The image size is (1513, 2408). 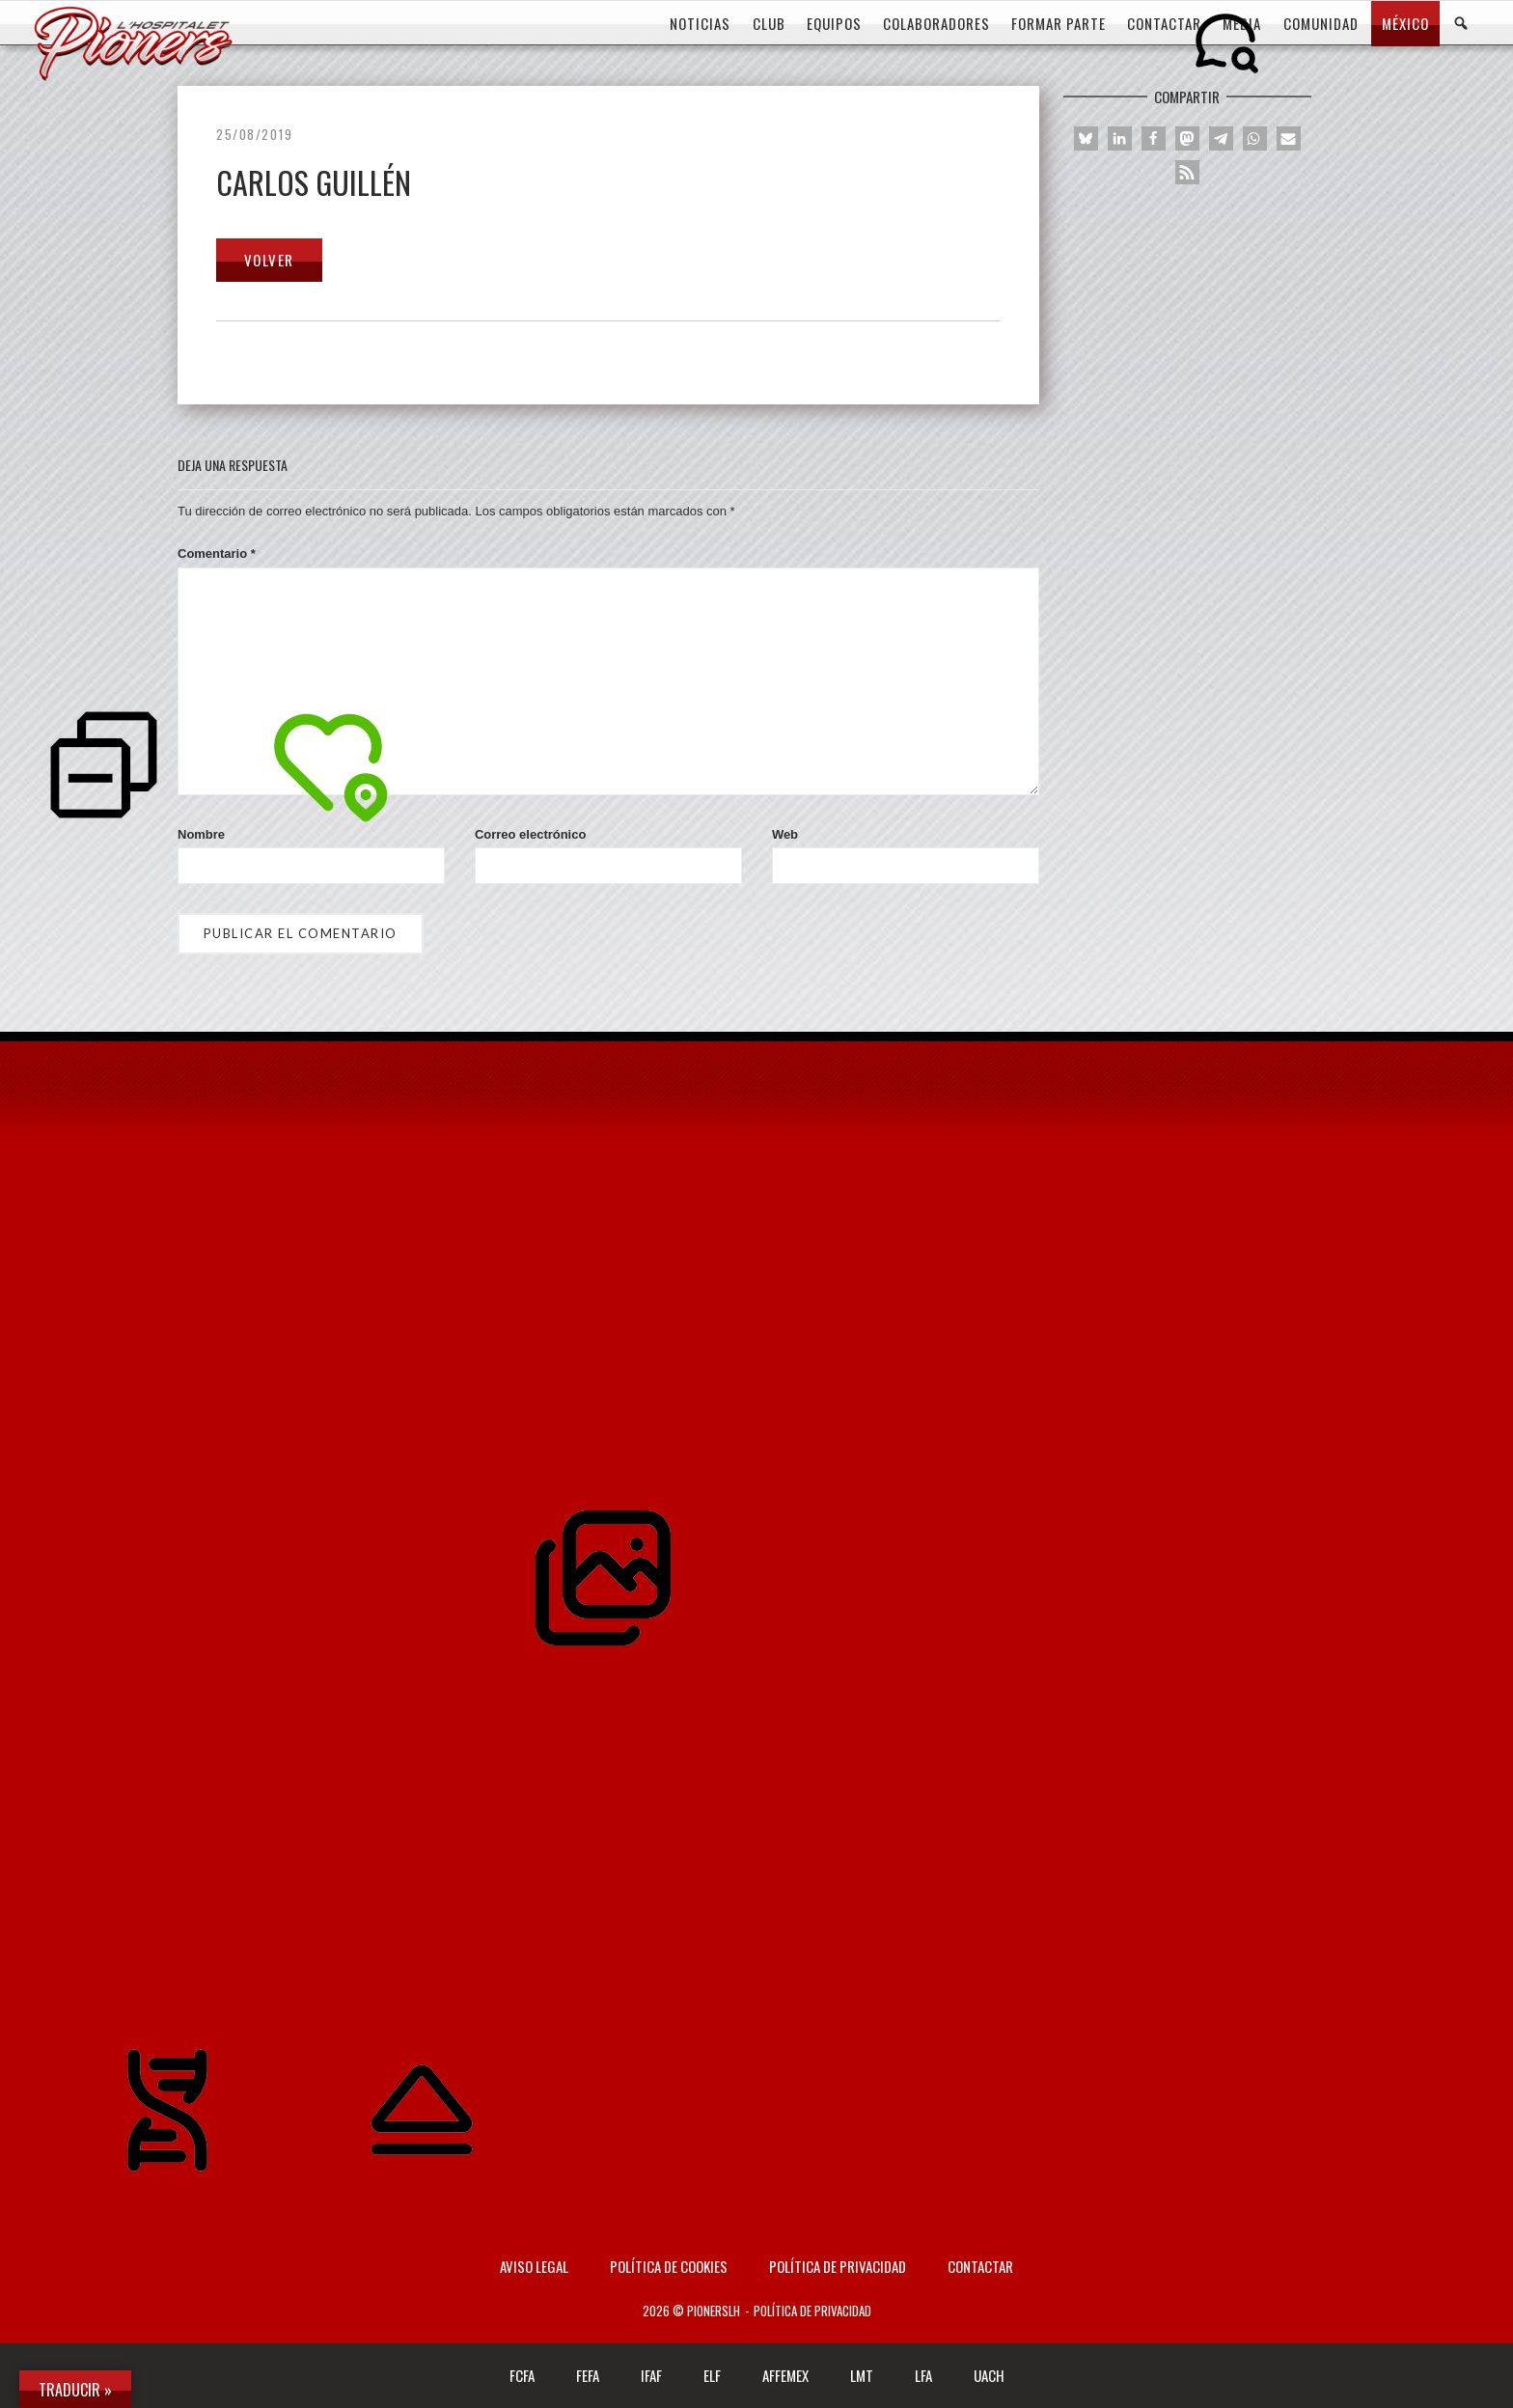 I want to click on collapse all expanded items in a tree view, so click(x=103, y=764).